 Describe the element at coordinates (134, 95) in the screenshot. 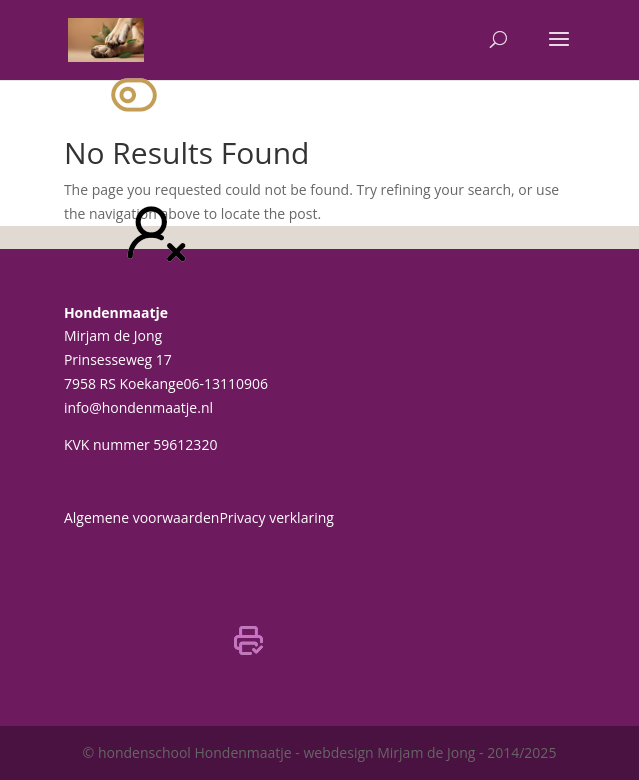

I see `toggle switch in off position` at that location.